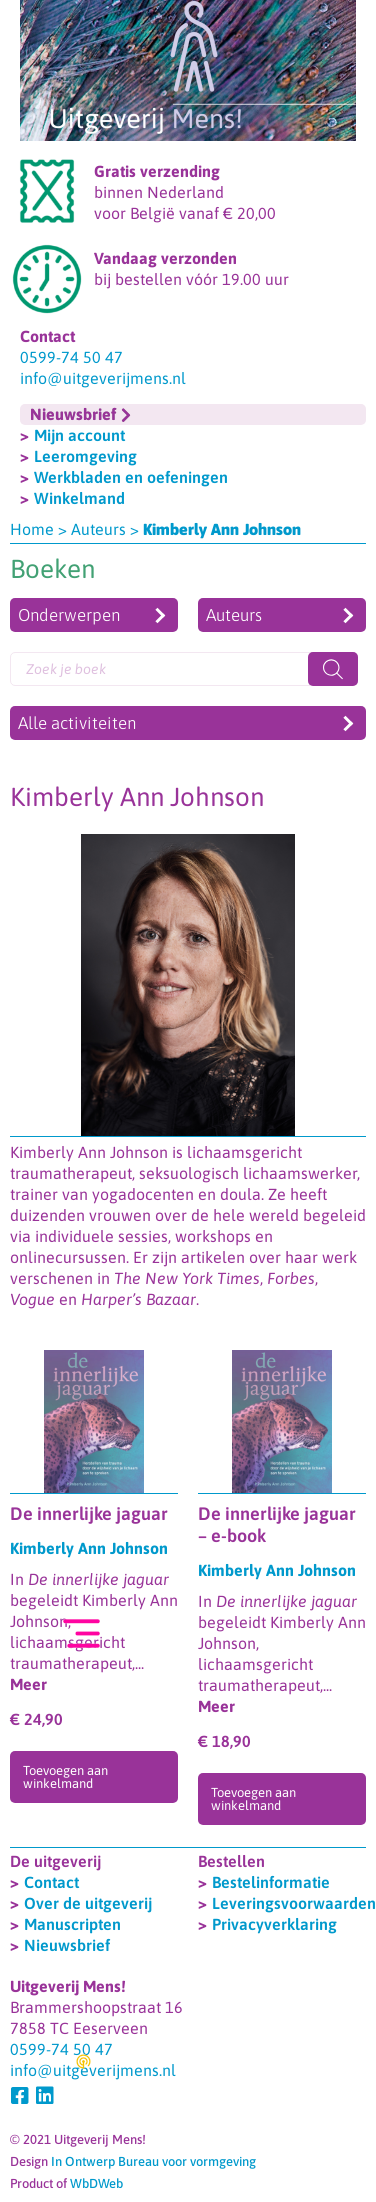 The width and height of the screenshot is (376, 2202). I want to click on access radar or scanning functionality, so click(83, 2061).